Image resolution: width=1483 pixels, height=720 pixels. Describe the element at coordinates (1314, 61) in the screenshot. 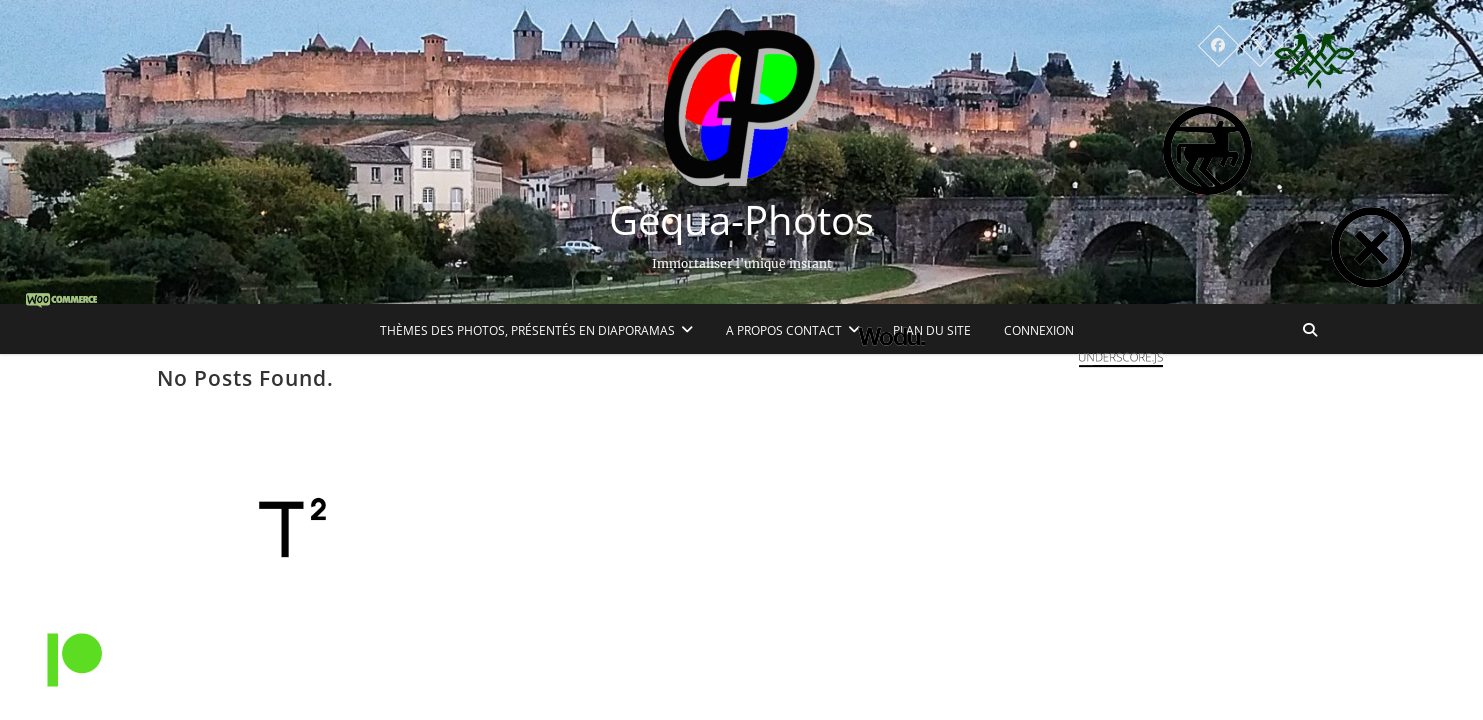

I see `air serbia airline logo` at that location.